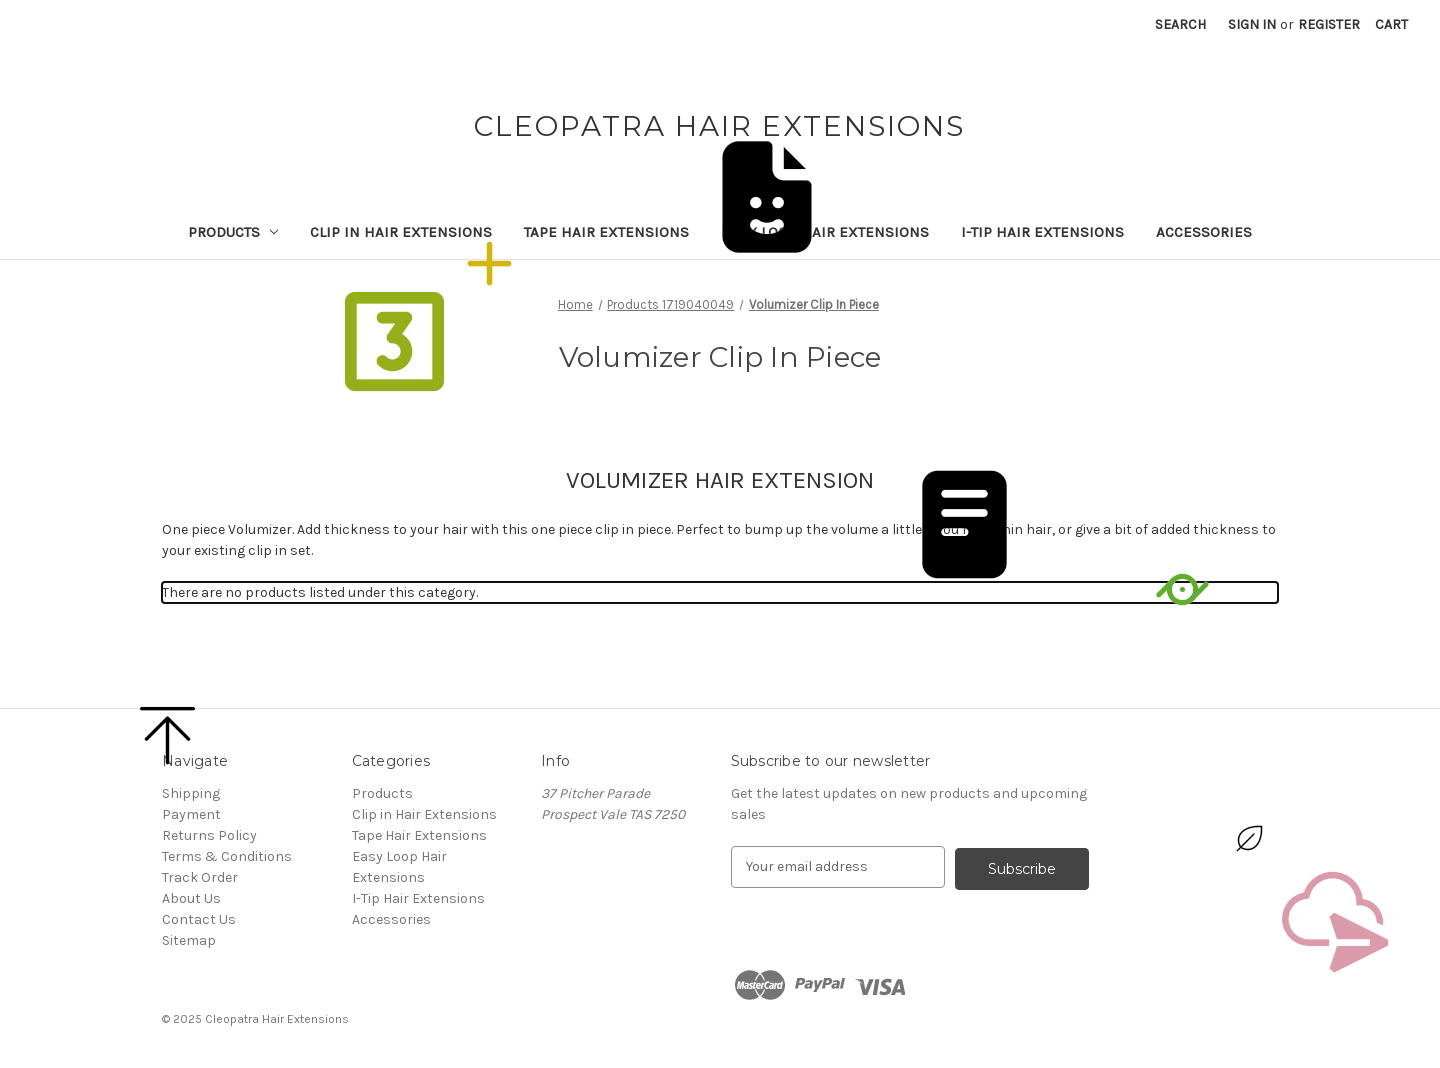 This screenshot has width=1440, height=1068. Describe the element at coordinates (1249, 838) in the screenshot. I see `indicates eco-friendly or sustainable option` at that location.